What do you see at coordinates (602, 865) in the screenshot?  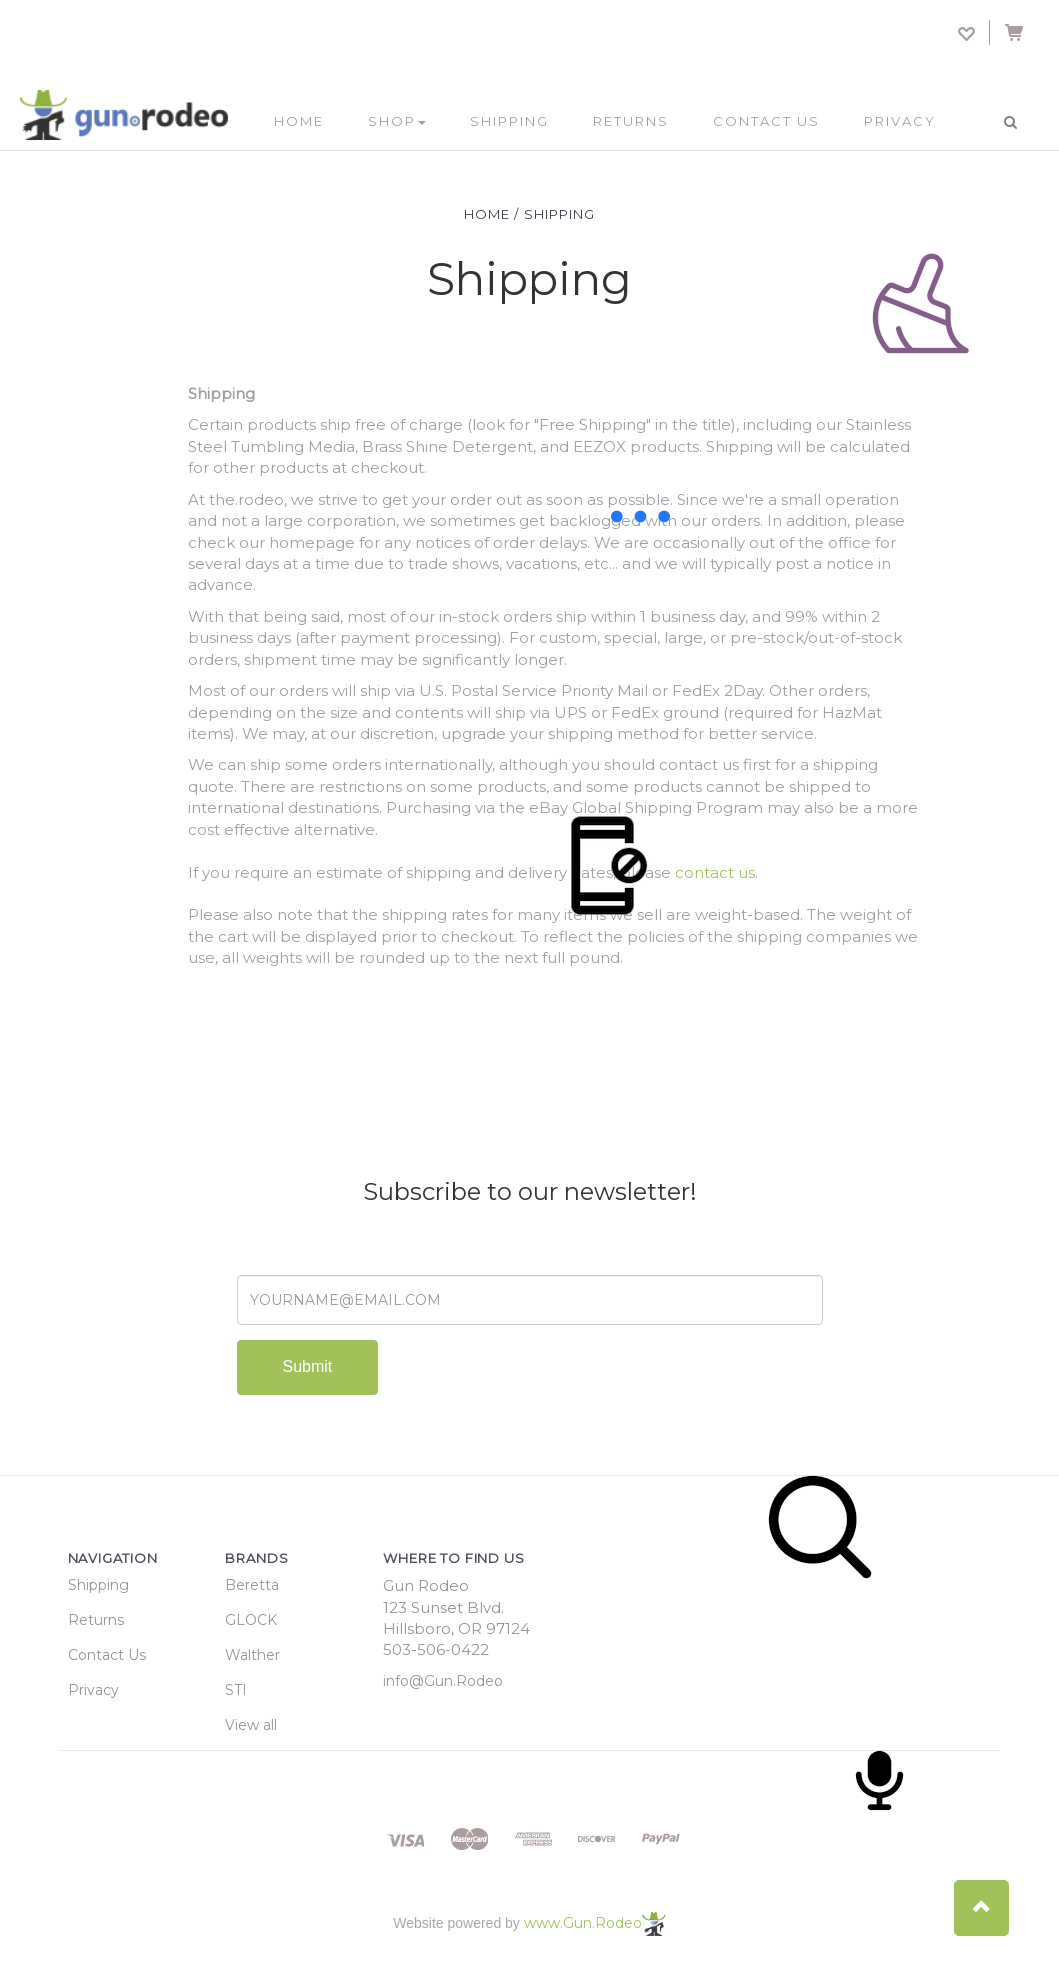 I see `block or restrict an app` at bounding box center [602, 865].